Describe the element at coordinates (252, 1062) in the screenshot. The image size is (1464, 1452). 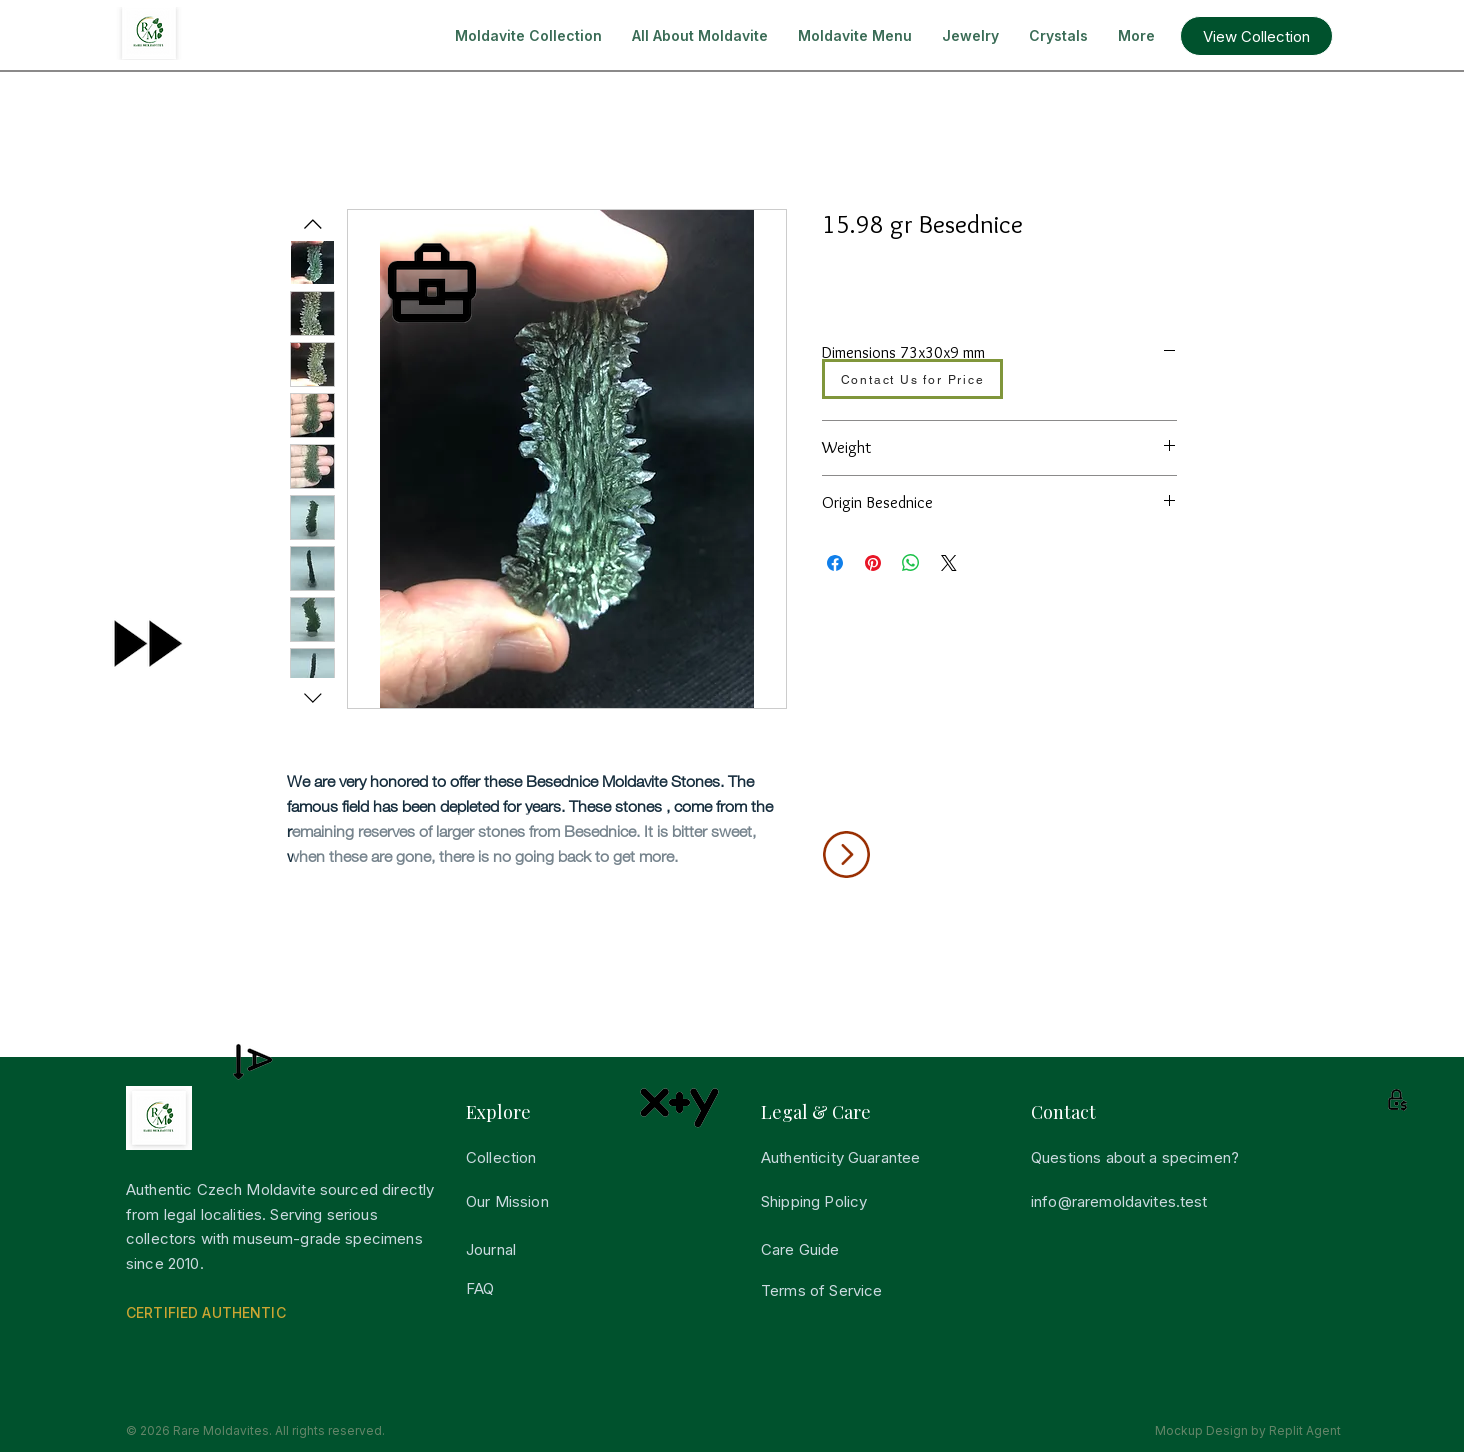
I see `rotate text direction downward` at that location.